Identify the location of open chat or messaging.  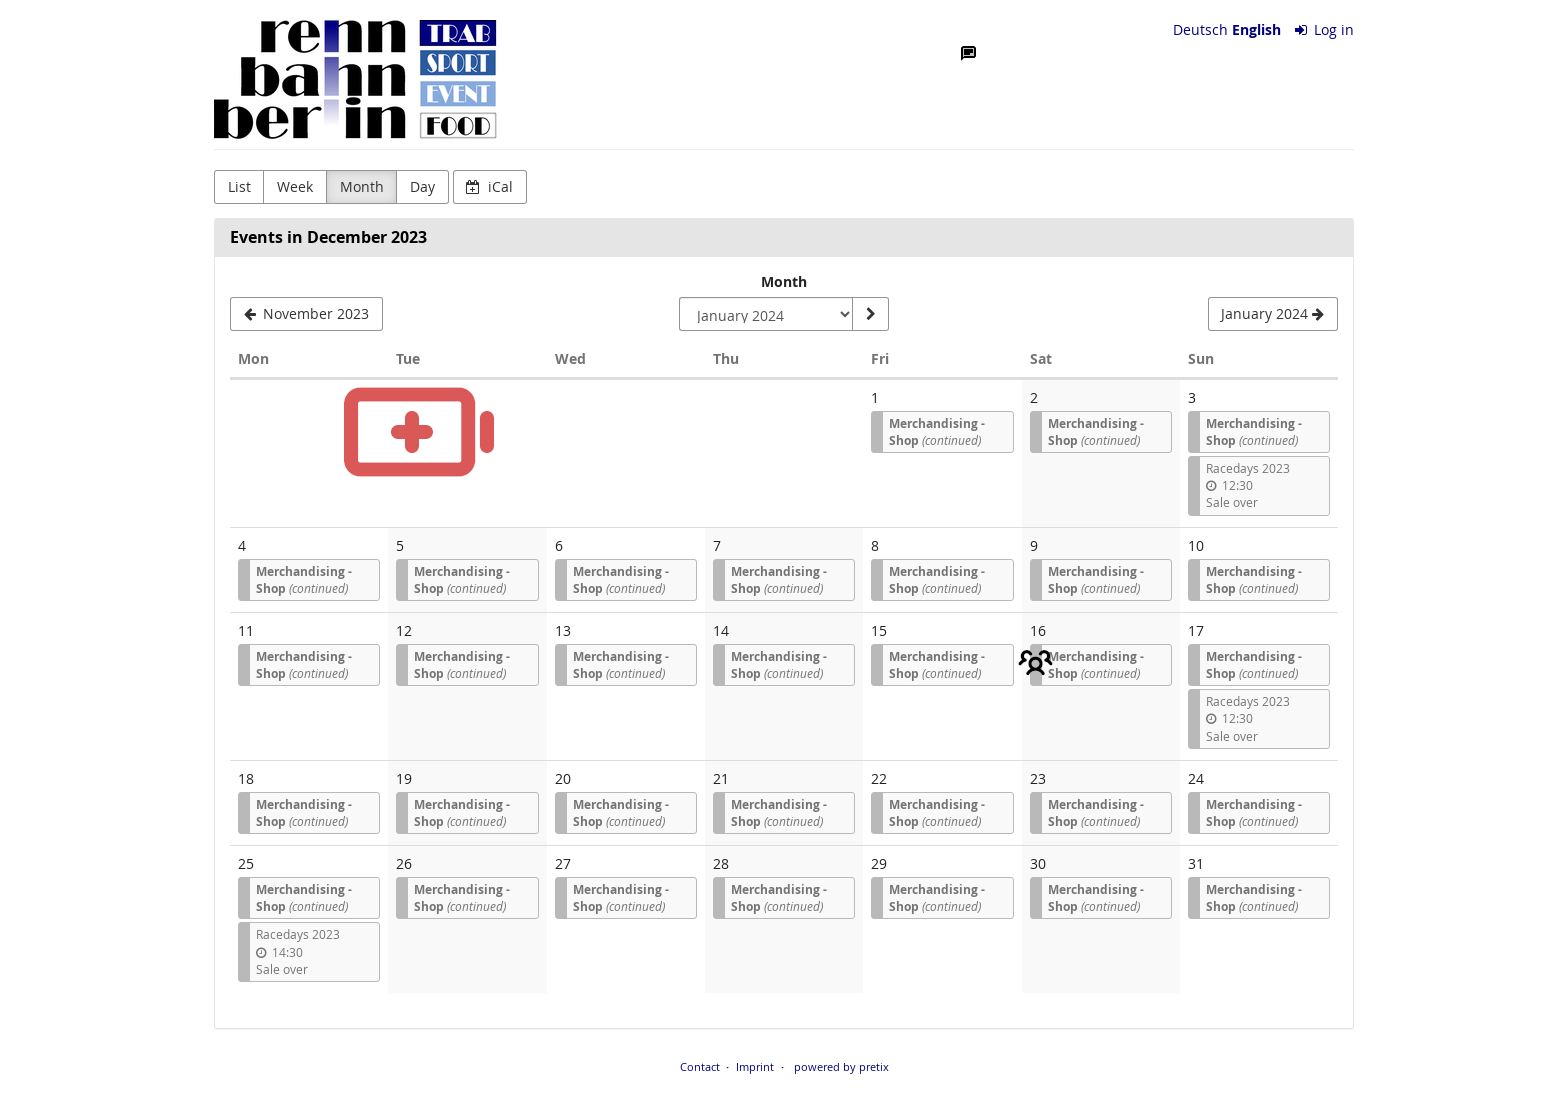
(968, 53).